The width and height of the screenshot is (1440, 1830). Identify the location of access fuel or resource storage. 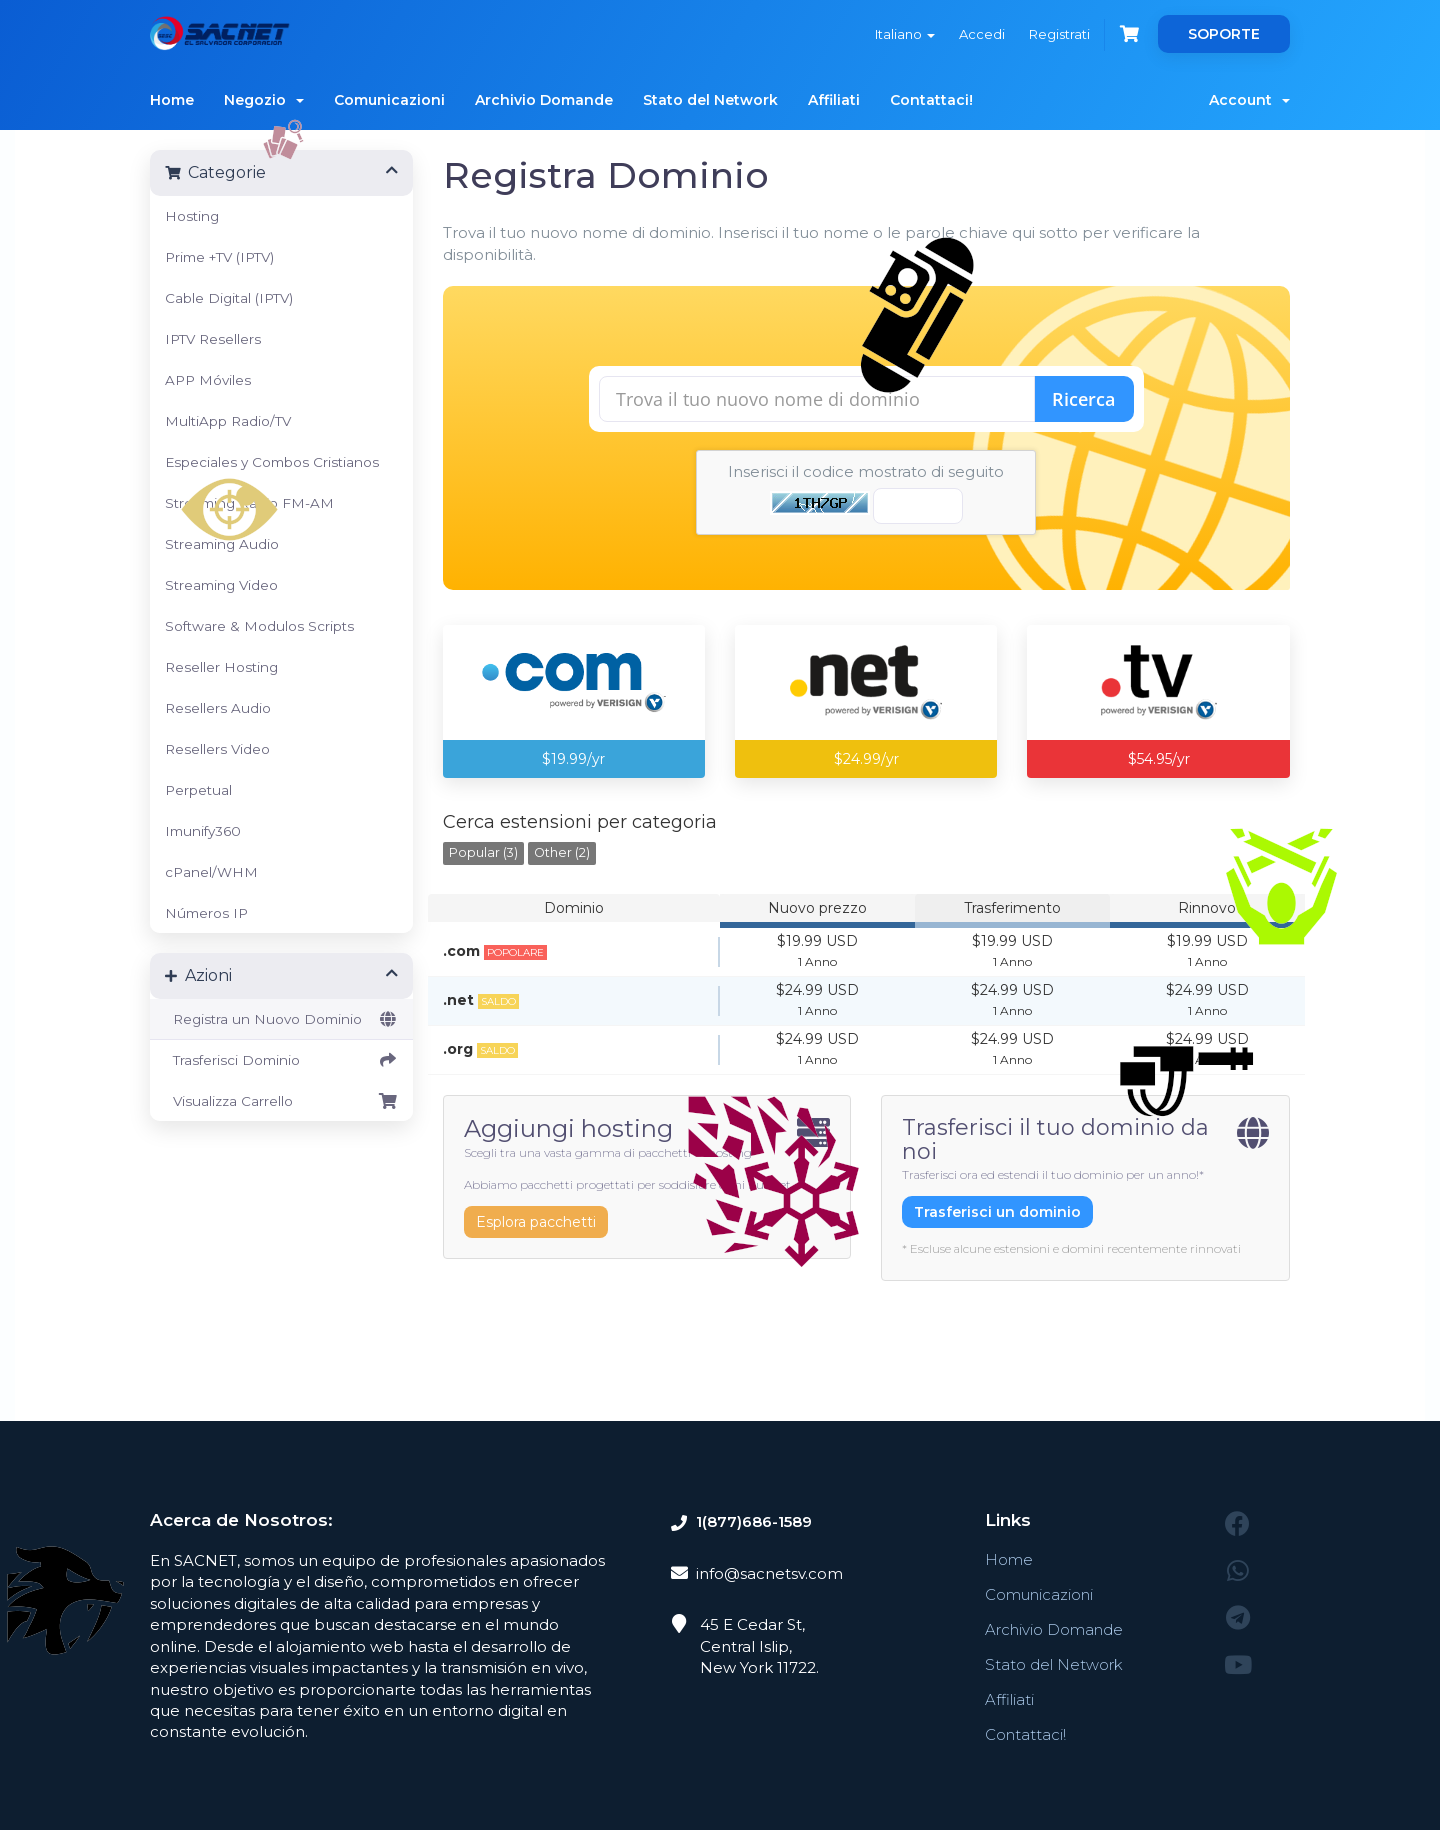
(920, 315).